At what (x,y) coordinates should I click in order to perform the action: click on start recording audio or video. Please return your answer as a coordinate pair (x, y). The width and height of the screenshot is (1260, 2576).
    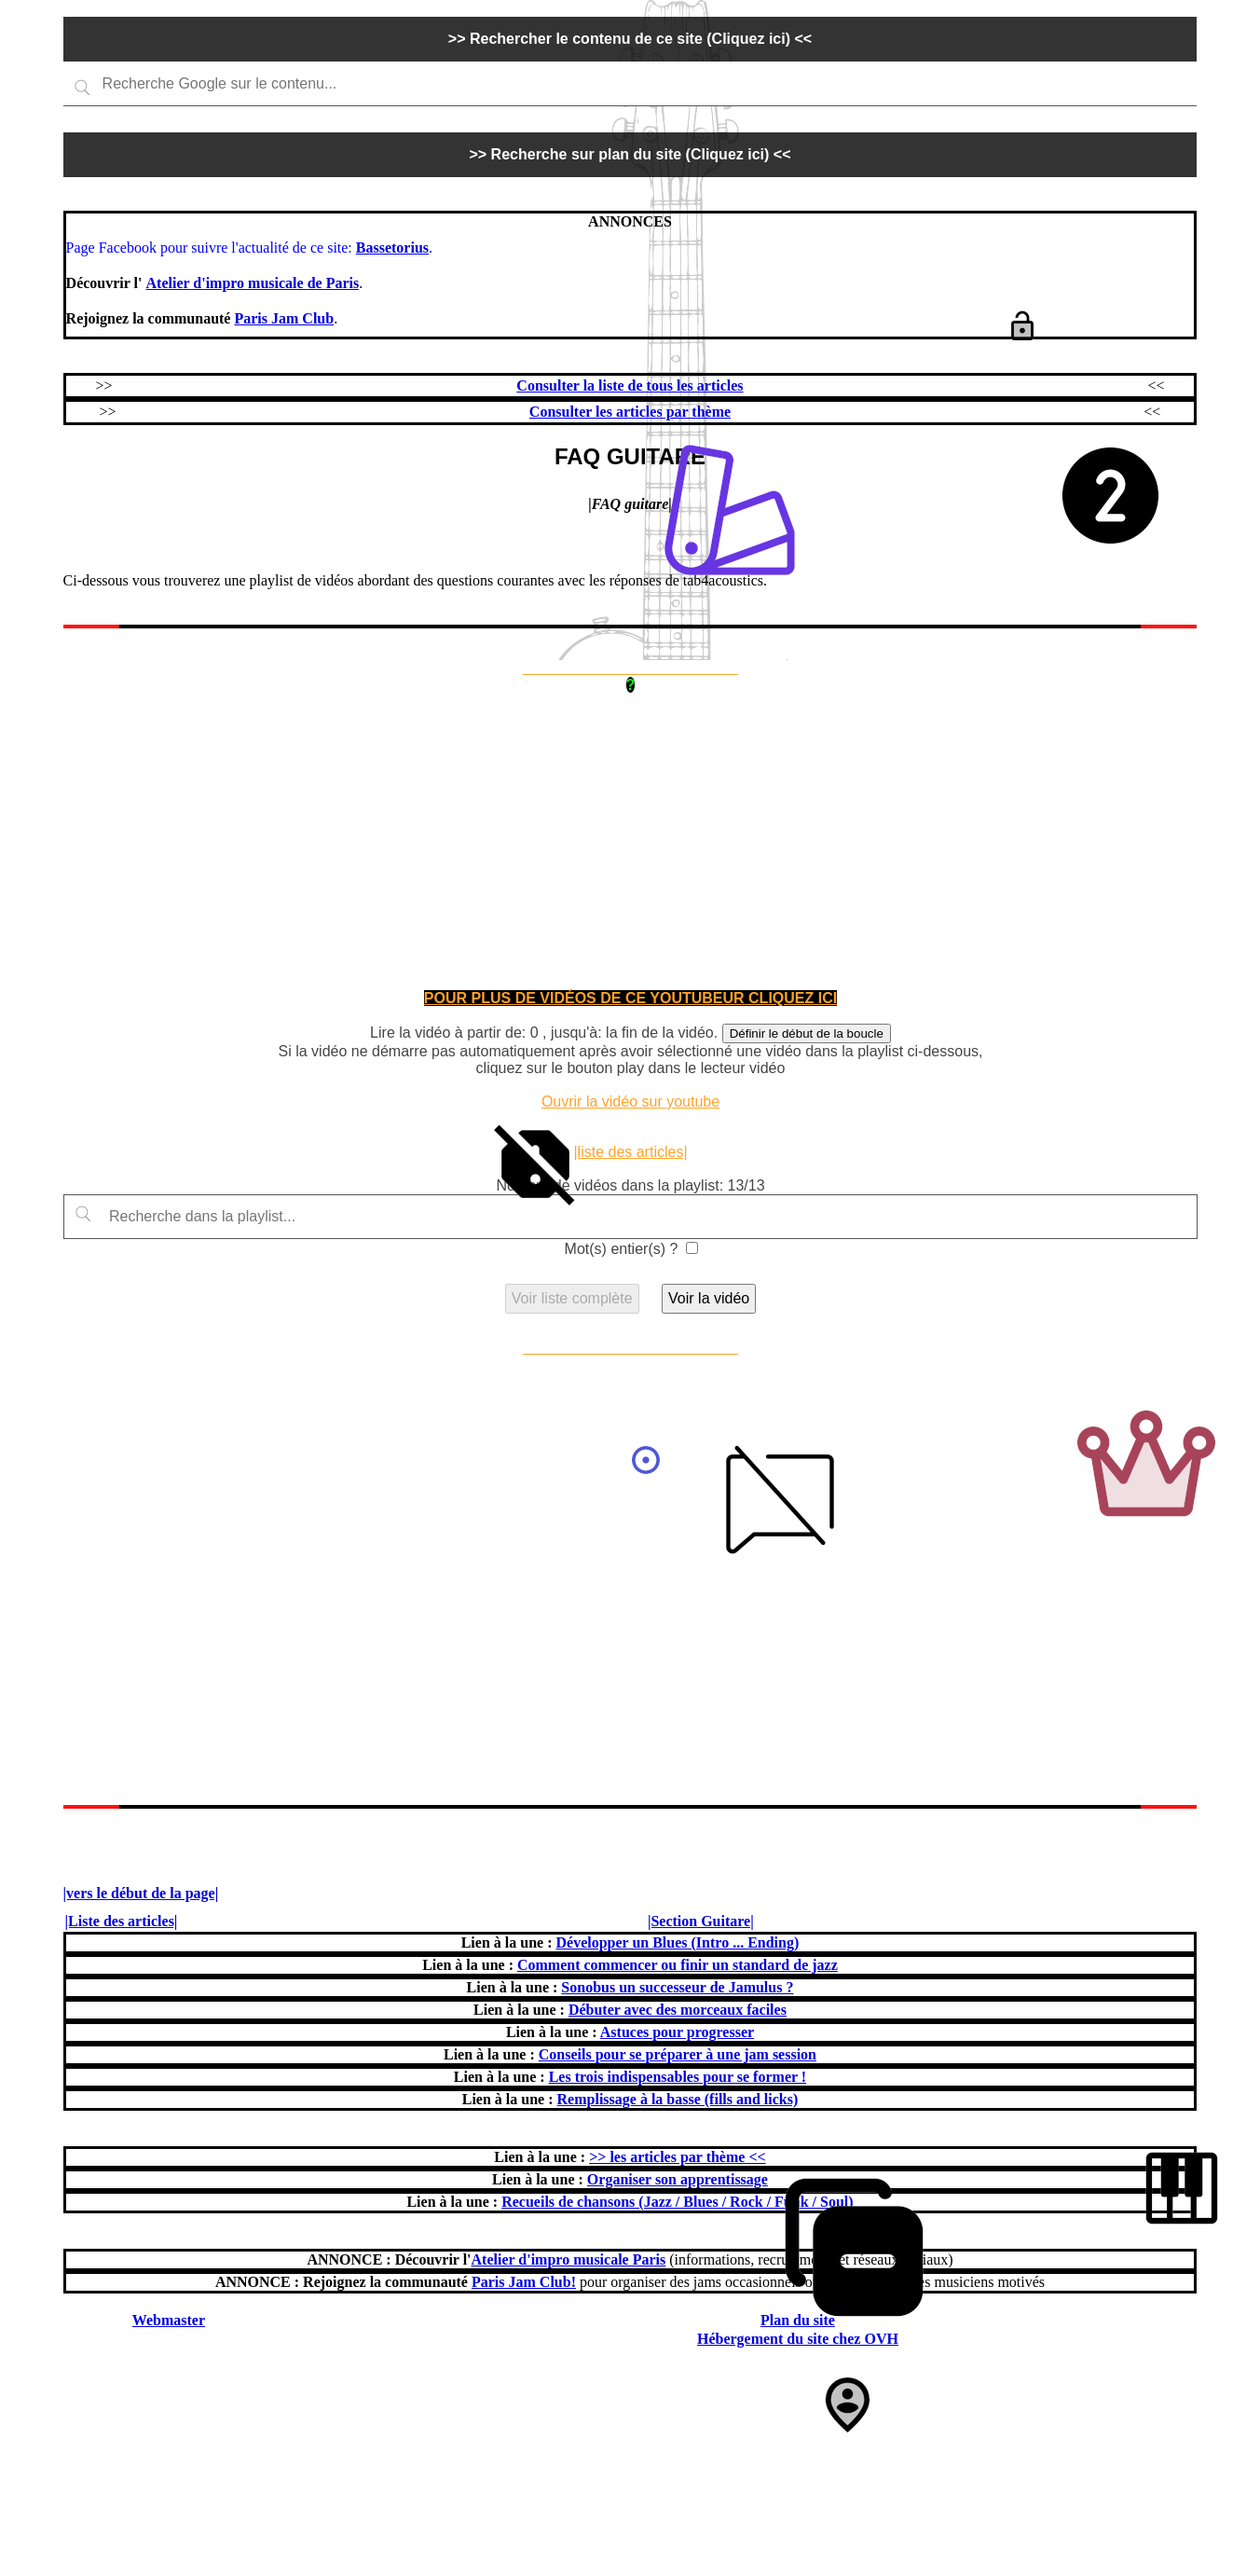
    Looking at the image, I should click on (646, 1460).